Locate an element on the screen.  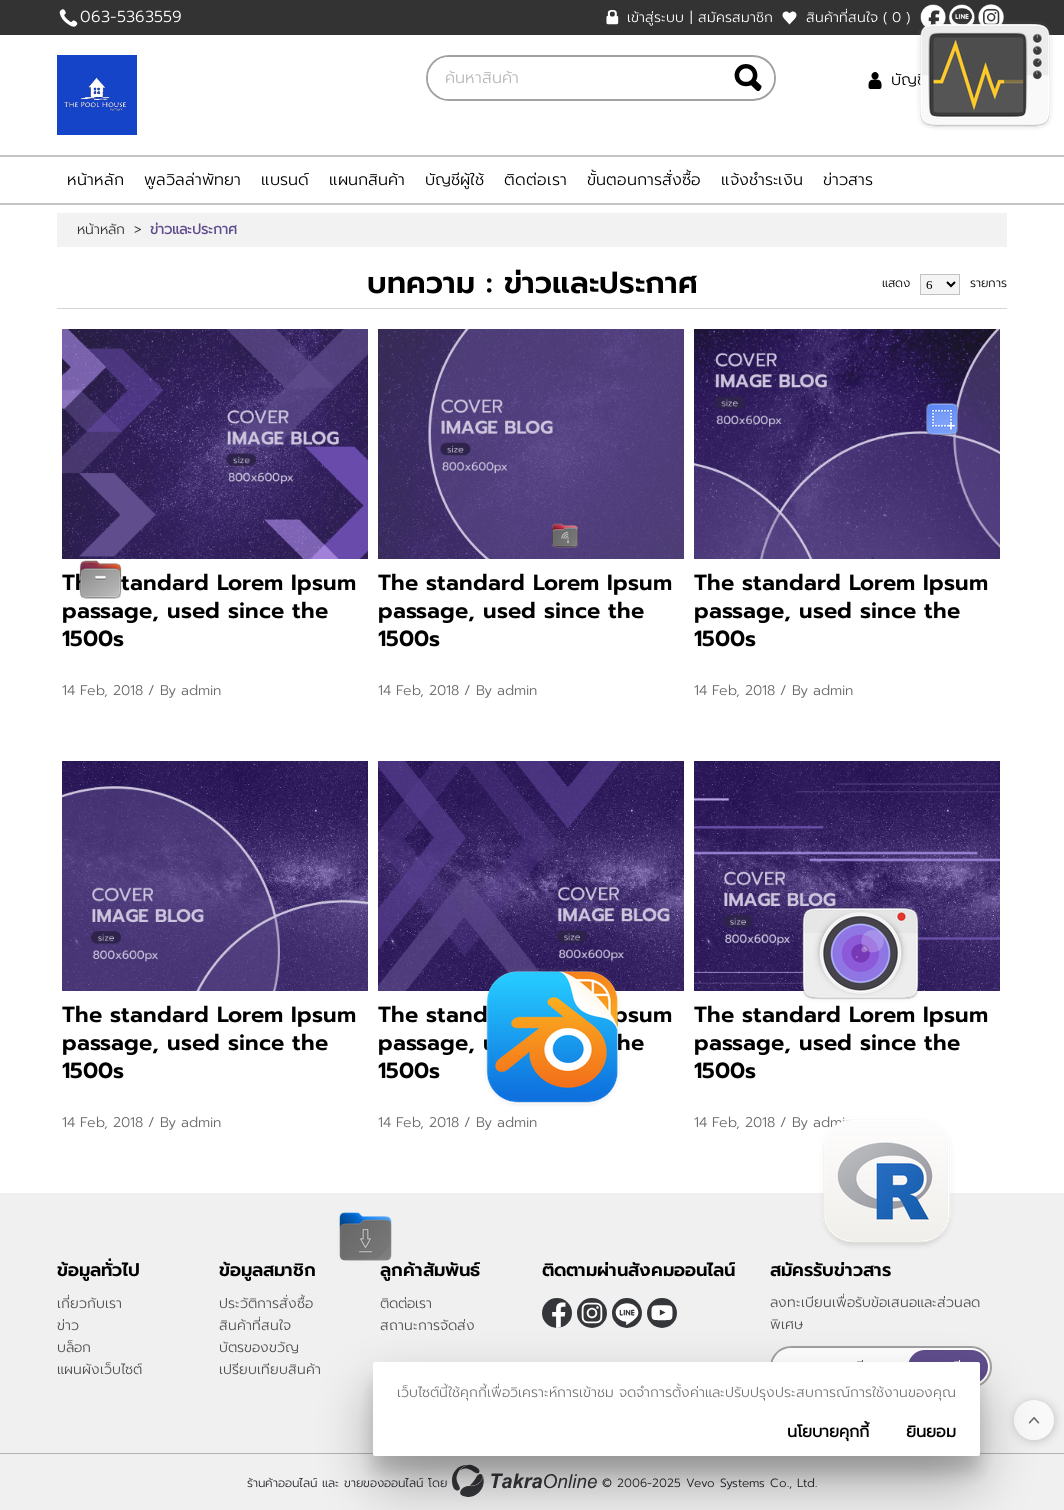
take a screenshot is located at coordinates (942, 419).